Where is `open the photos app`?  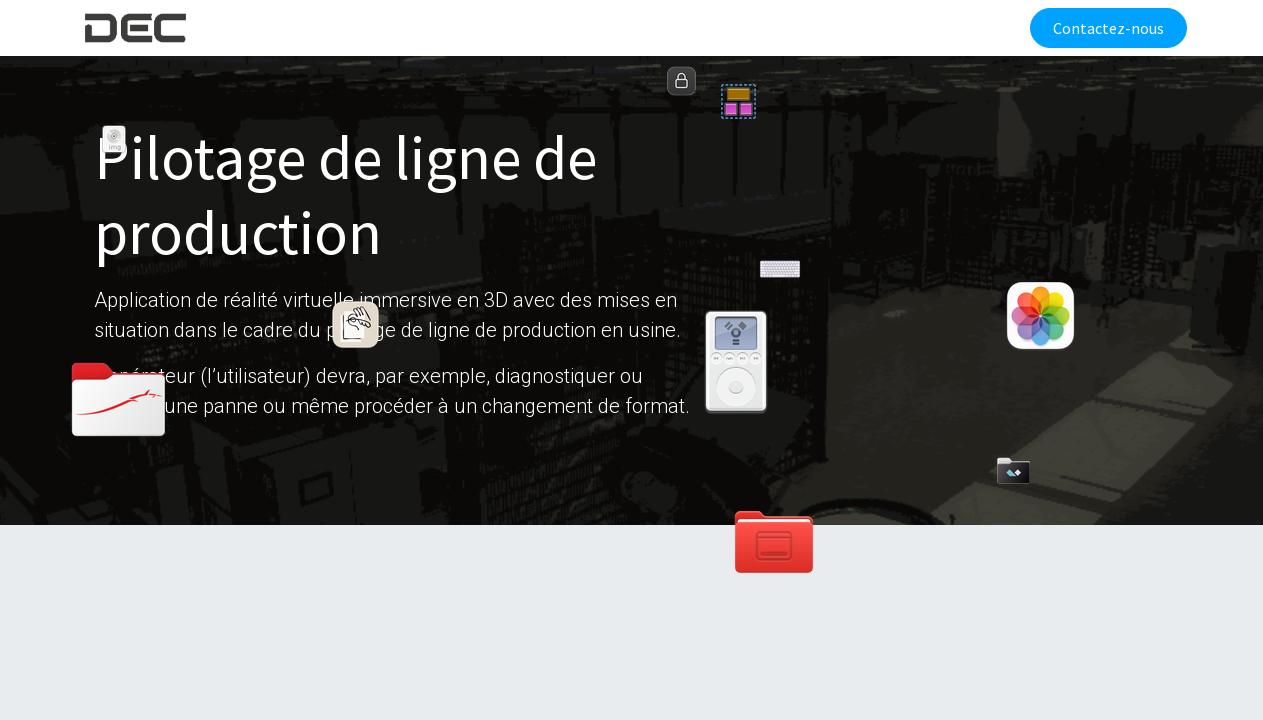
open the photos app is located at coordinates (1040, 315).